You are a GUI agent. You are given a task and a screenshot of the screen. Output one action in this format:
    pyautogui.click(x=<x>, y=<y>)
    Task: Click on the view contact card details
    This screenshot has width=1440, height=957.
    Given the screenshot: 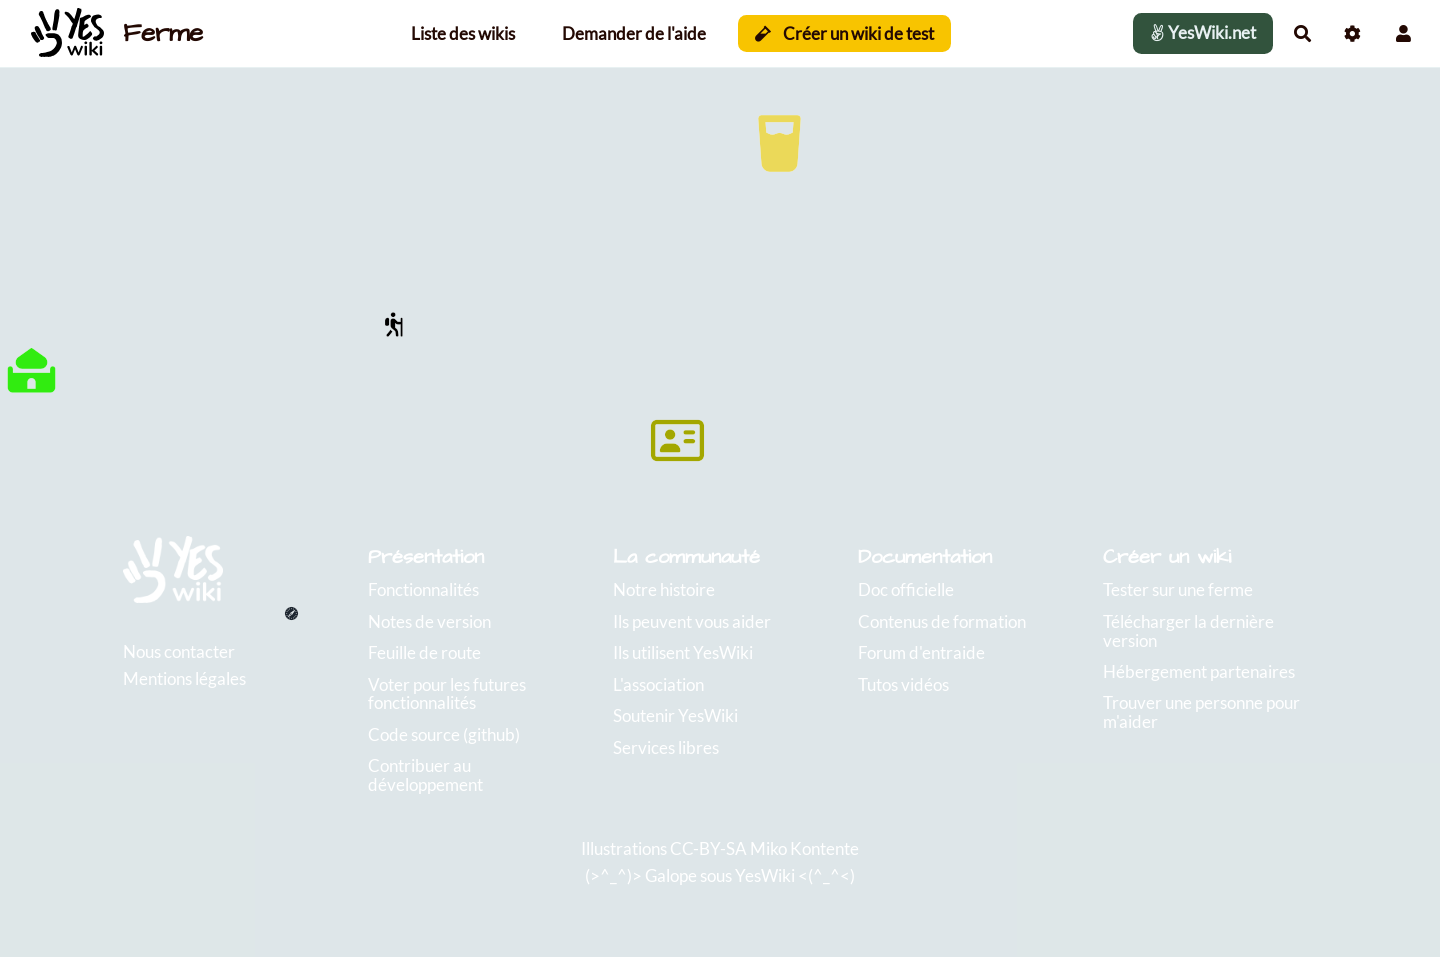 What is the action you would take?
    pyautogui.click(x=677, y=440)
    